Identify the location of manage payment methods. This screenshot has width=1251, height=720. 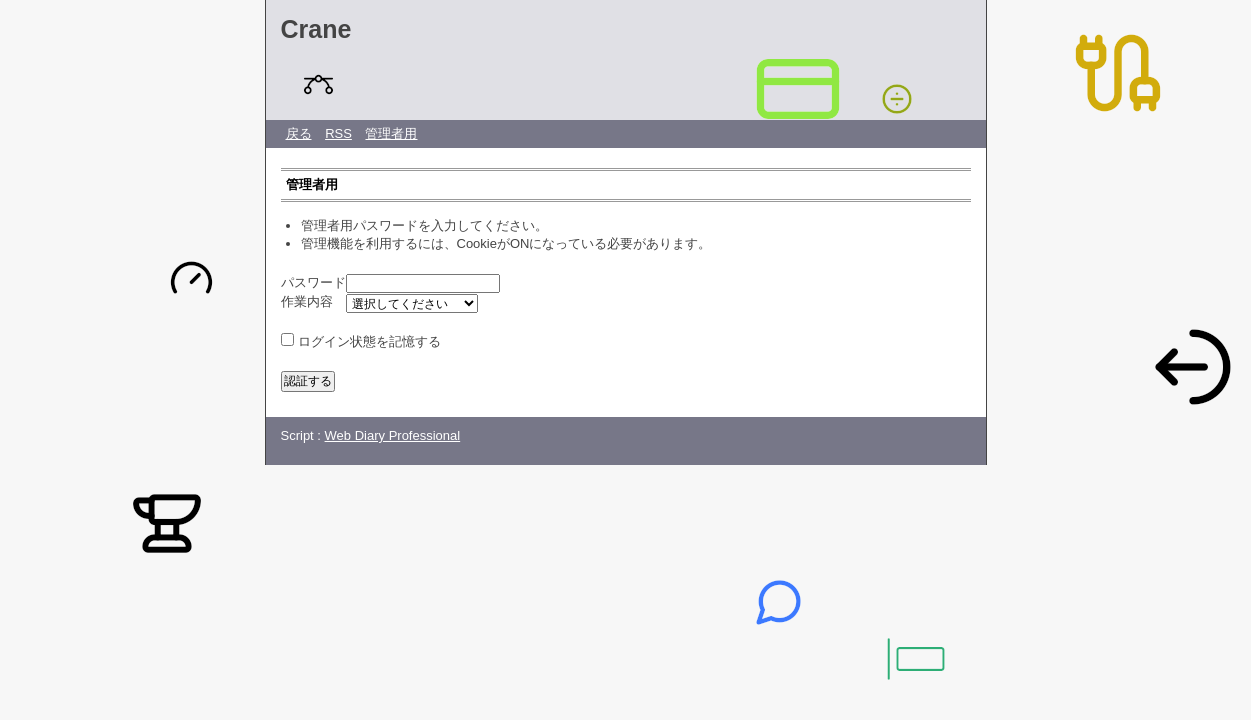
(798, 89).